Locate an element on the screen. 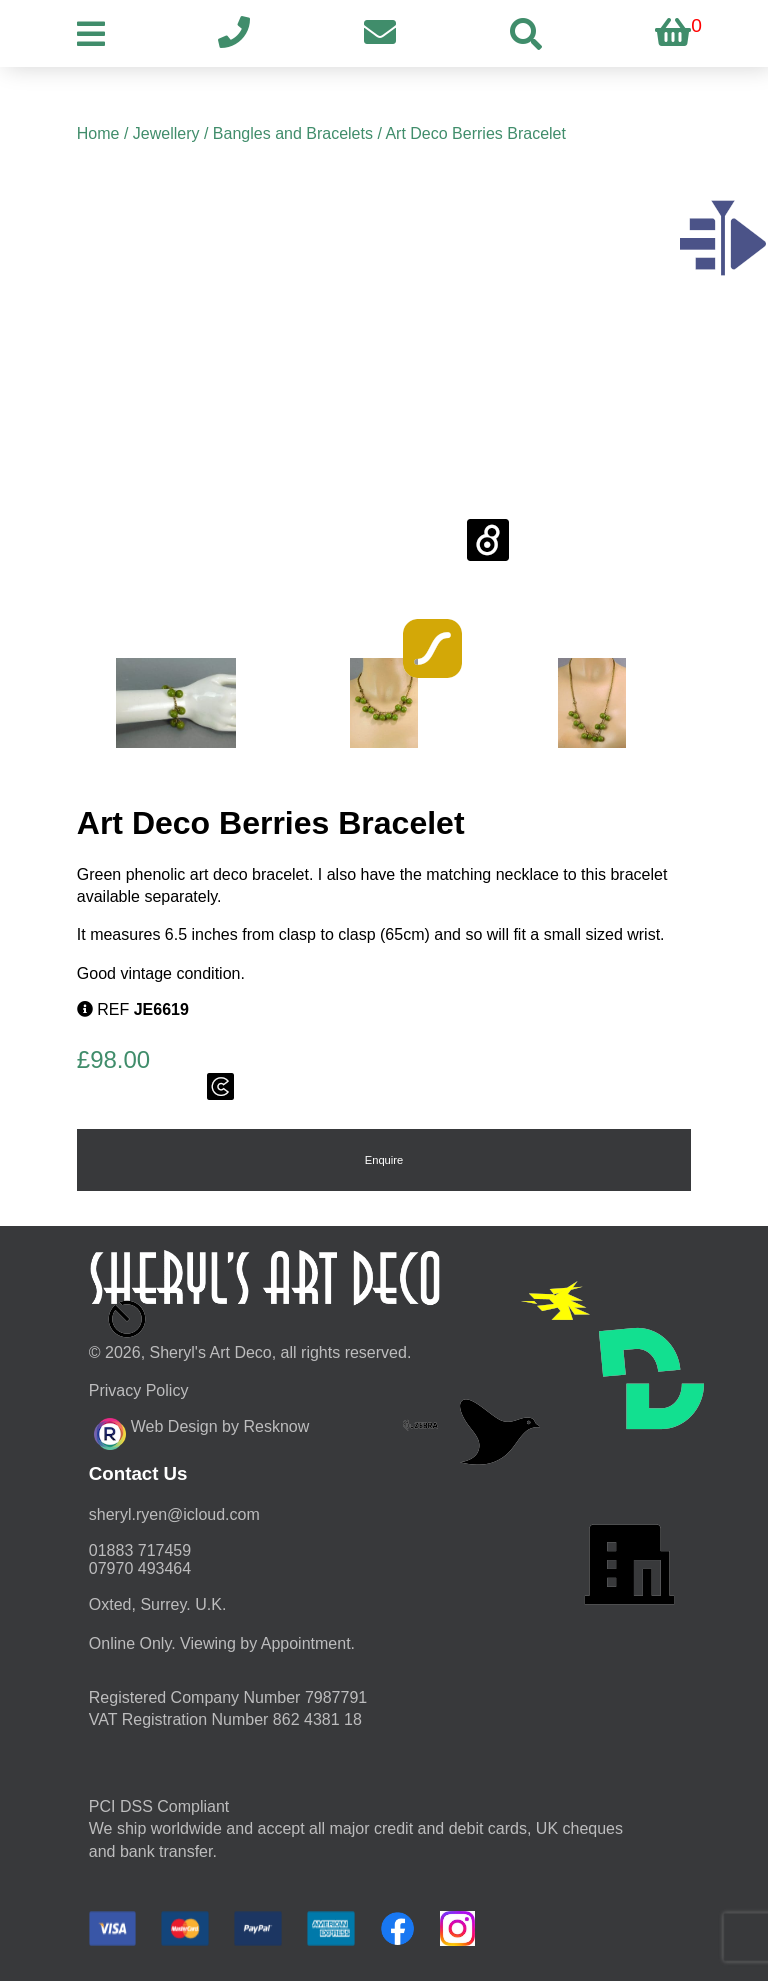 The width and height of the screenshot is (768, 1981). find nearby hotels or accommodations is located at coordinates (629, 1564).